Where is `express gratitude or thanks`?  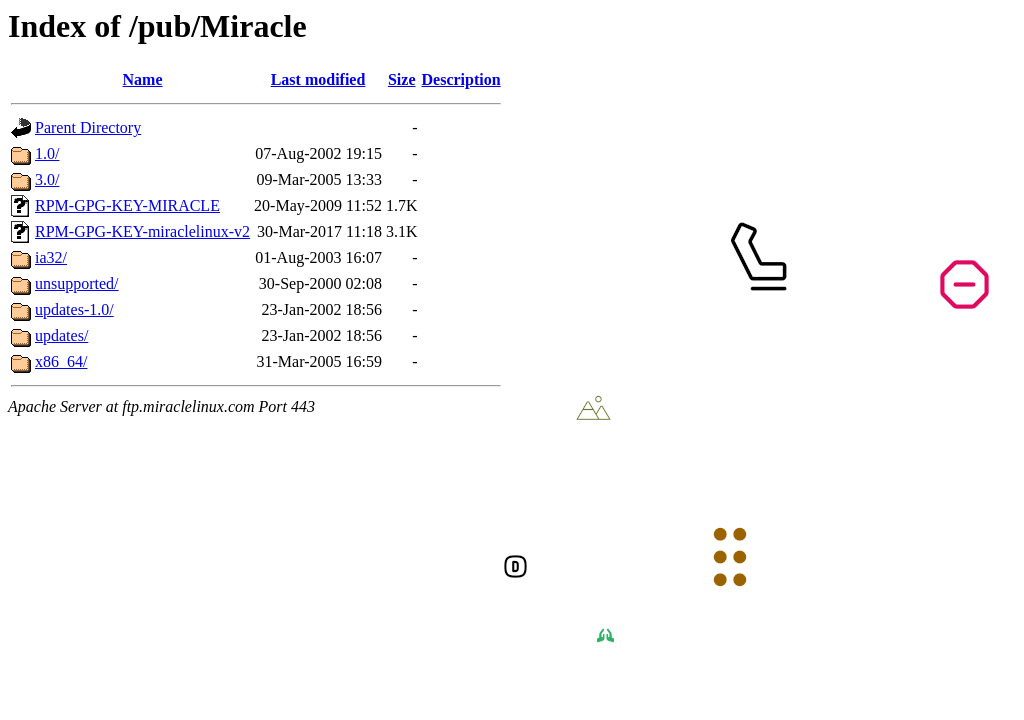 express gratitude or thanks is located at coordinates (605, 635).